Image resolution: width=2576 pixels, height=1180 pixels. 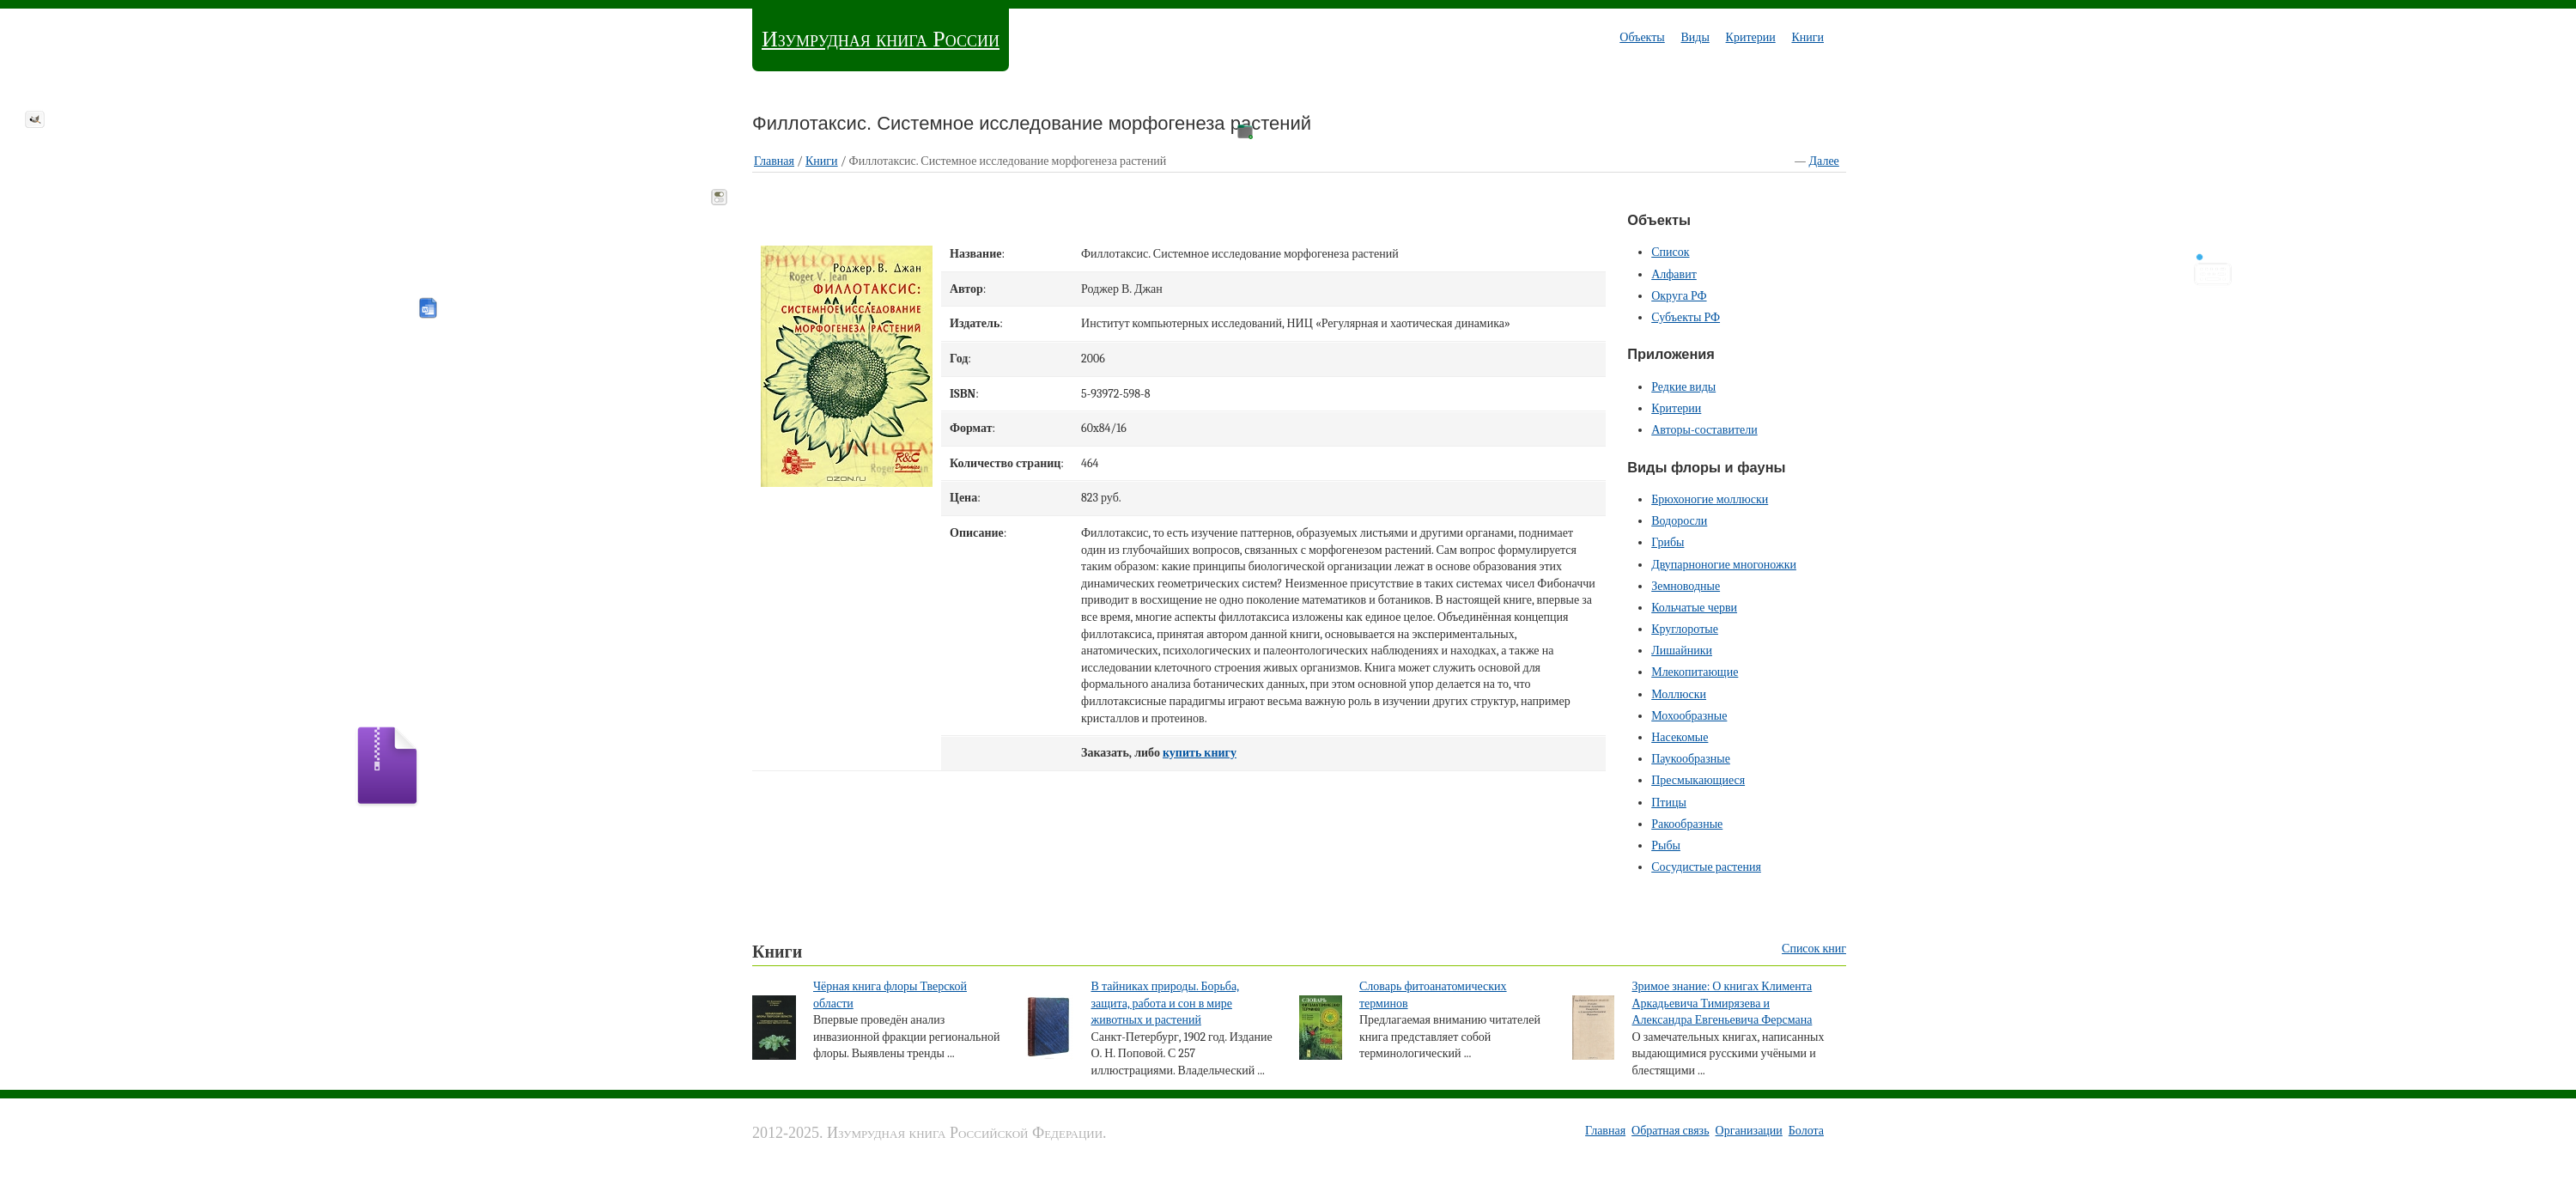 I want to click on a compressed bzip archive file, so click(x=387, y=767).